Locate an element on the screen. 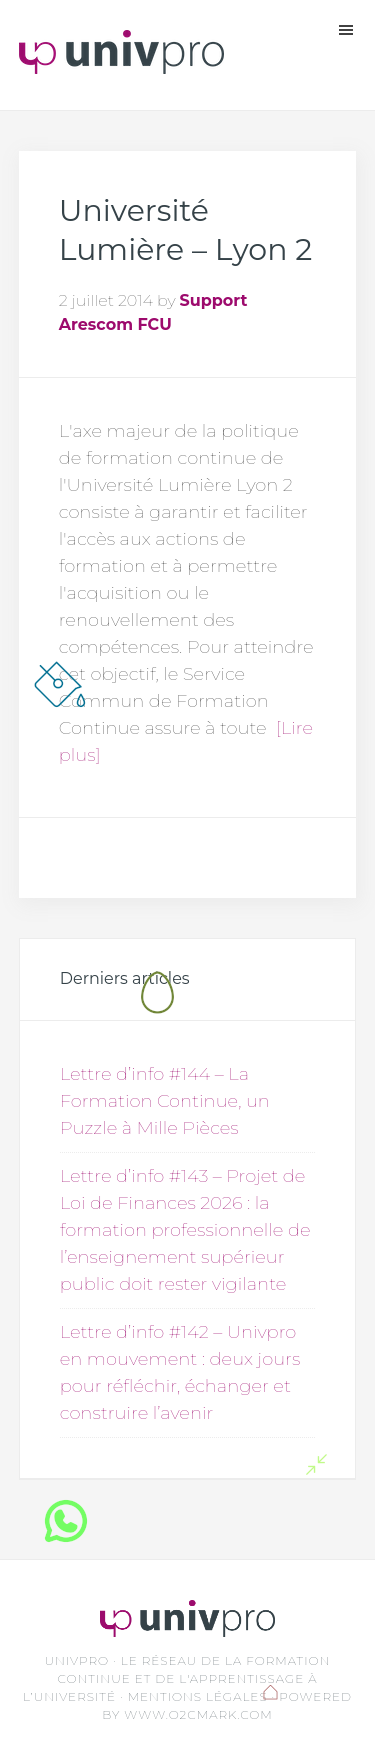 This screenshot has width=375, height=1764. indicates egg or egg-related dietary information is located at coordinates (157, 992).